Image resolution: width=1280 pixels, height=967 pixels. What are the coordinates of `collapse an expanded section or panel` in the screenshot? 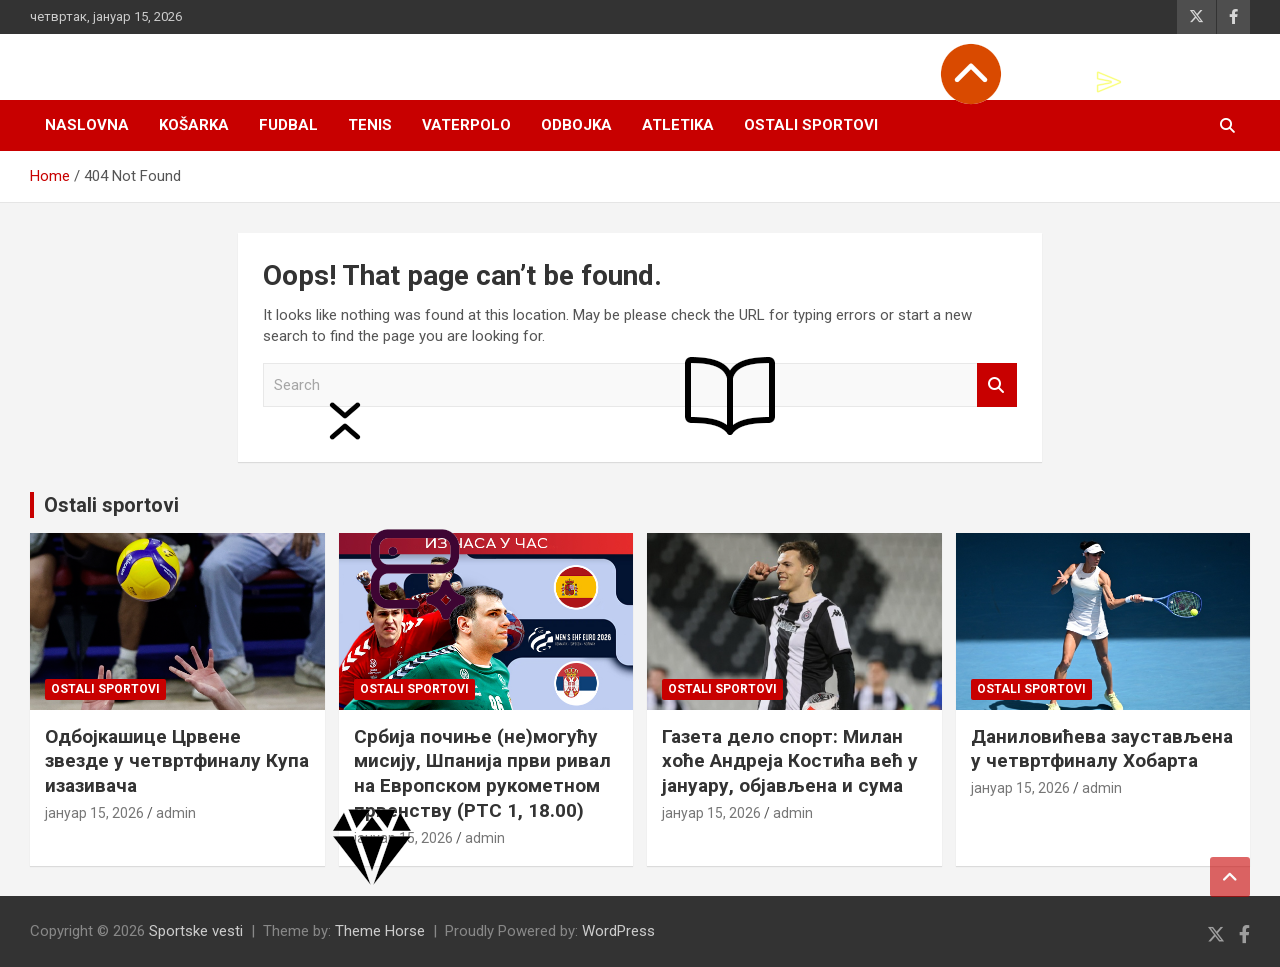 It's located at (345, 421).